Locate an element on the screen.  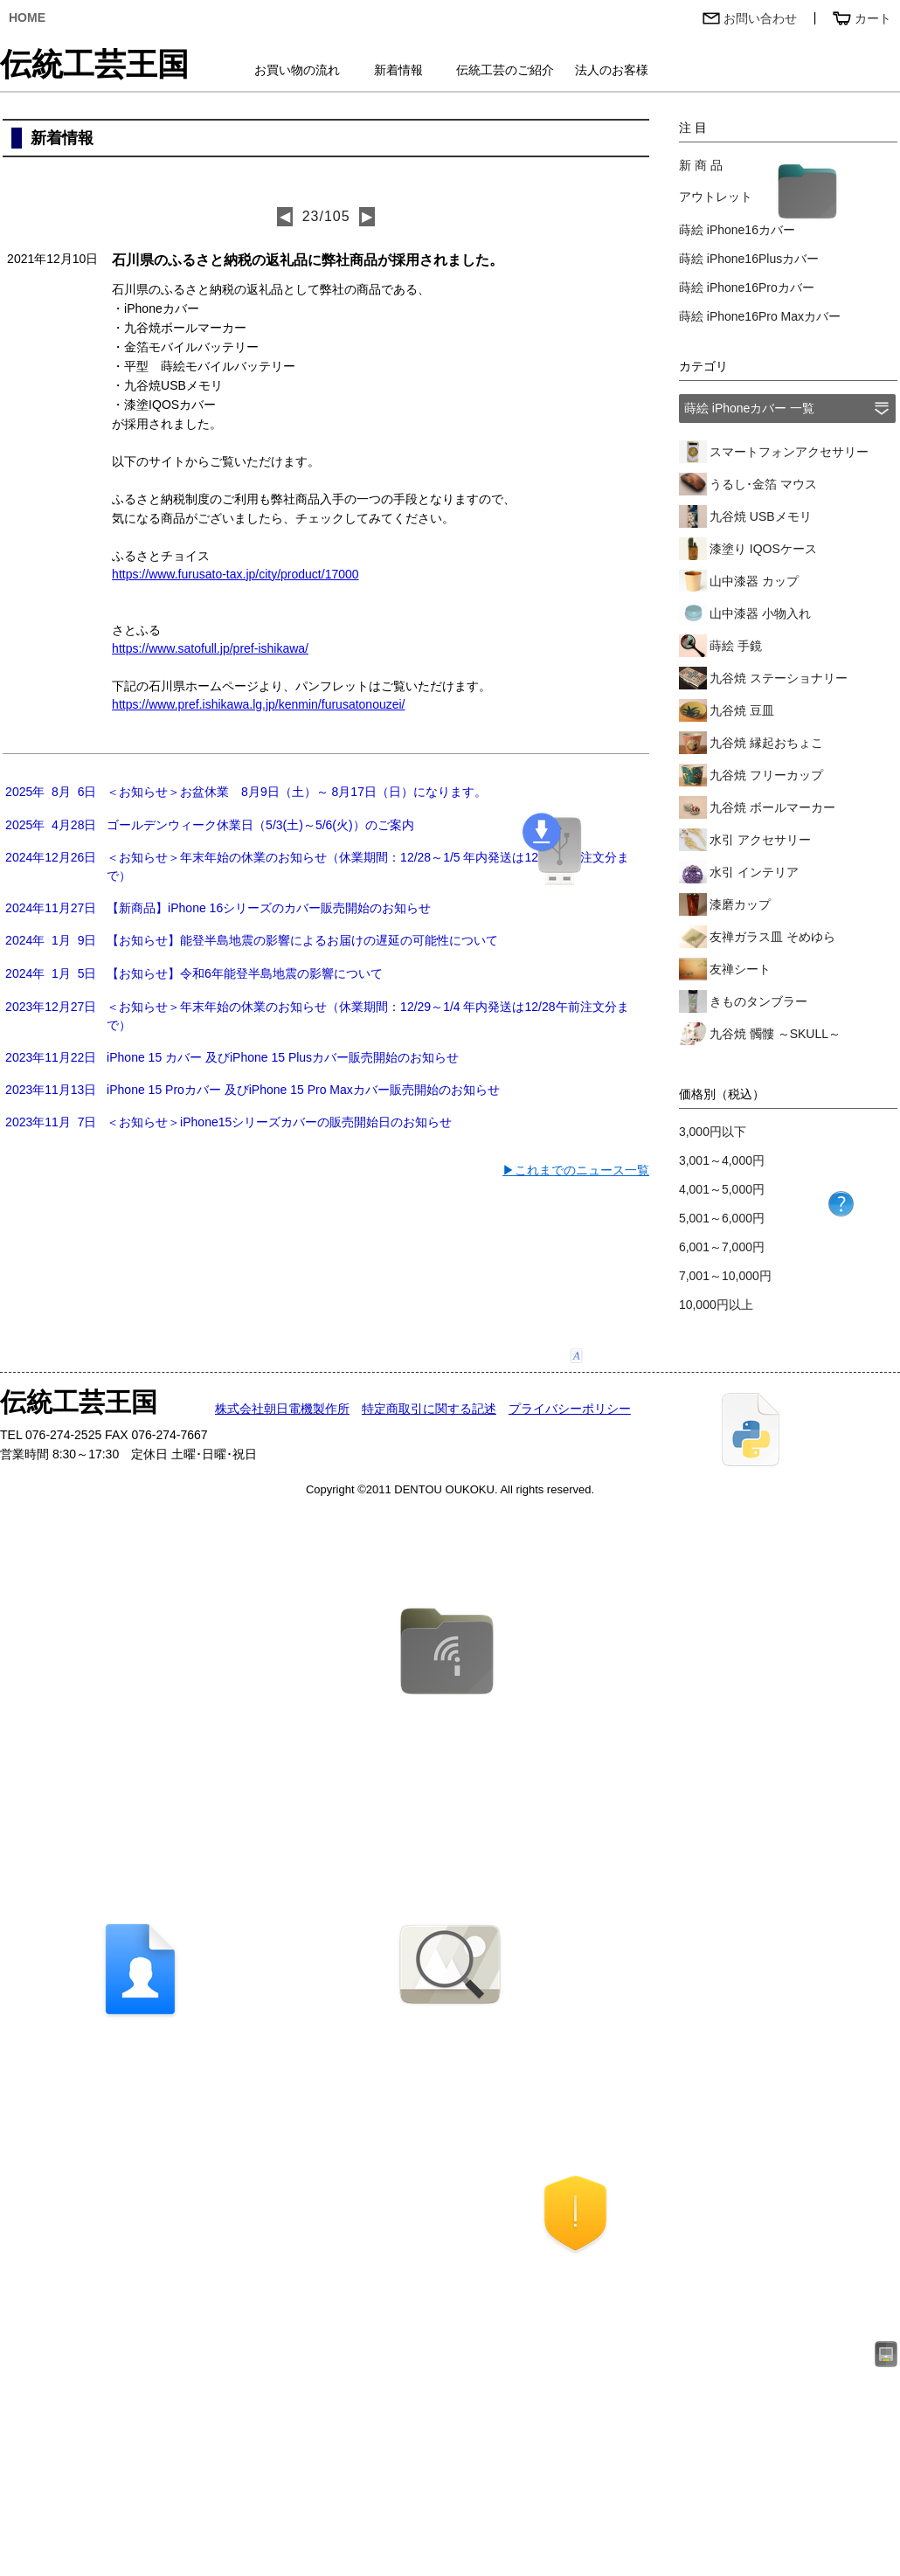
open insync cloud sync folder is located at coordinates (447, 1651).